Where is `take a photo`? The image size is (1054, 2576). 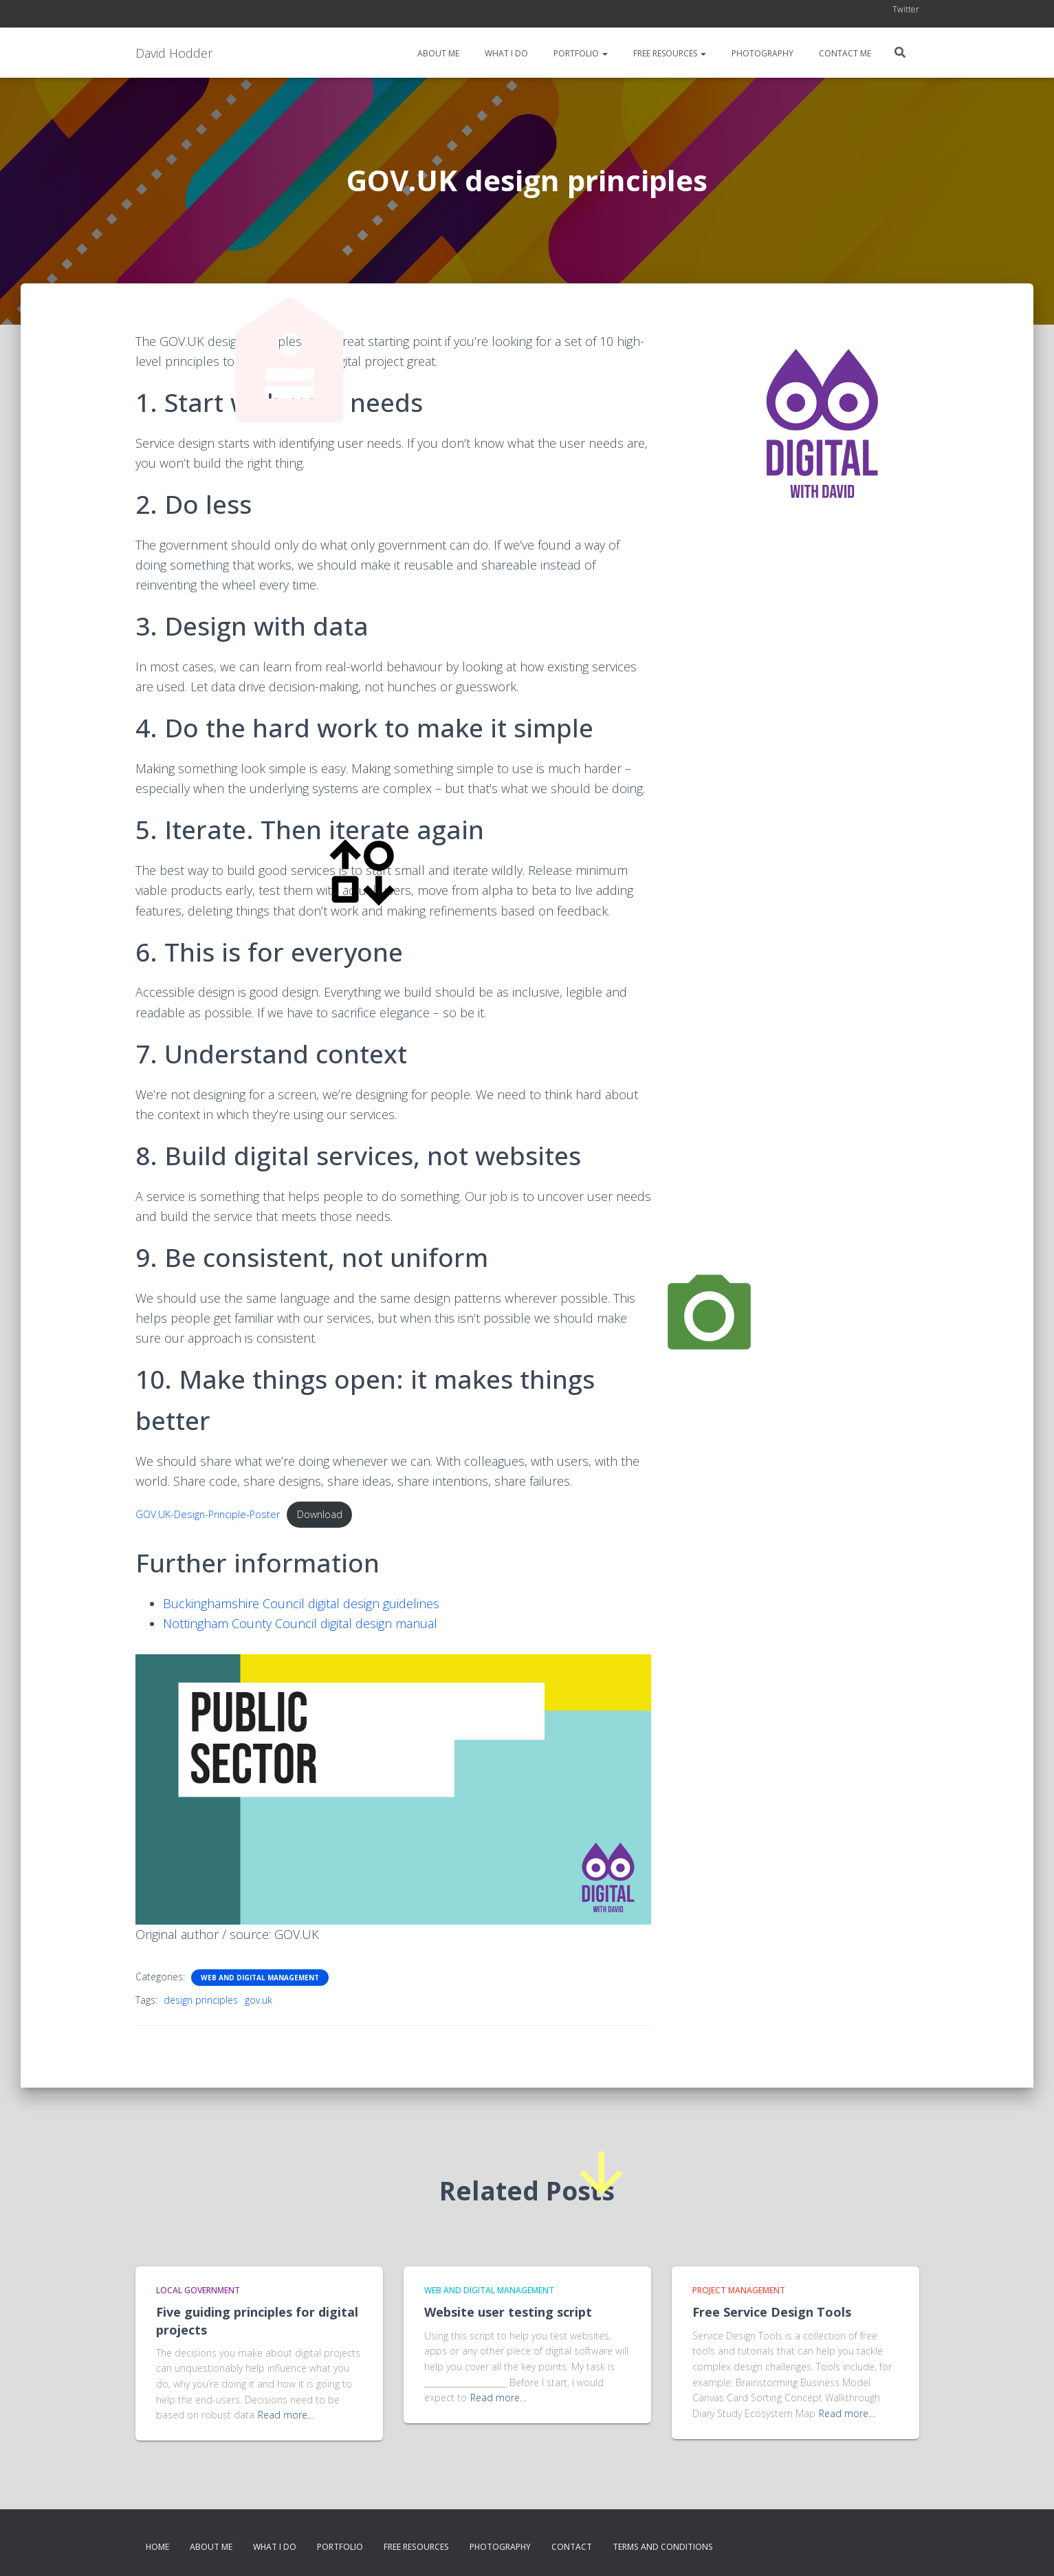
take a photo is located at coordinates (709, 1312).